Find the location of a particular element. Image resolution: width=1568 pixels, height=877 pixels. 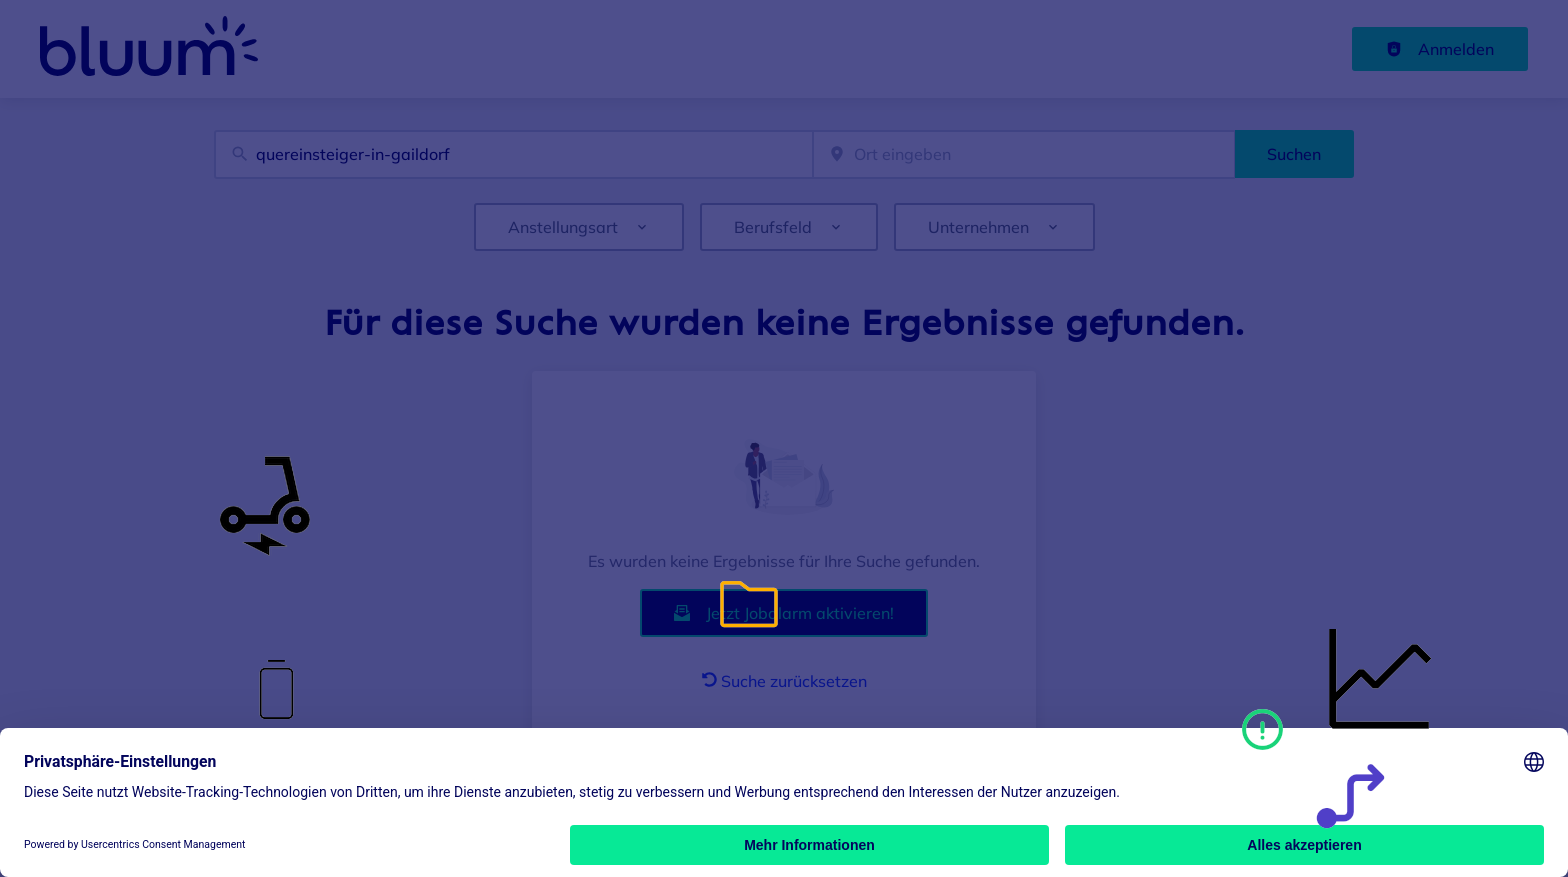

access folder contents is located at coordinates (749, 603).